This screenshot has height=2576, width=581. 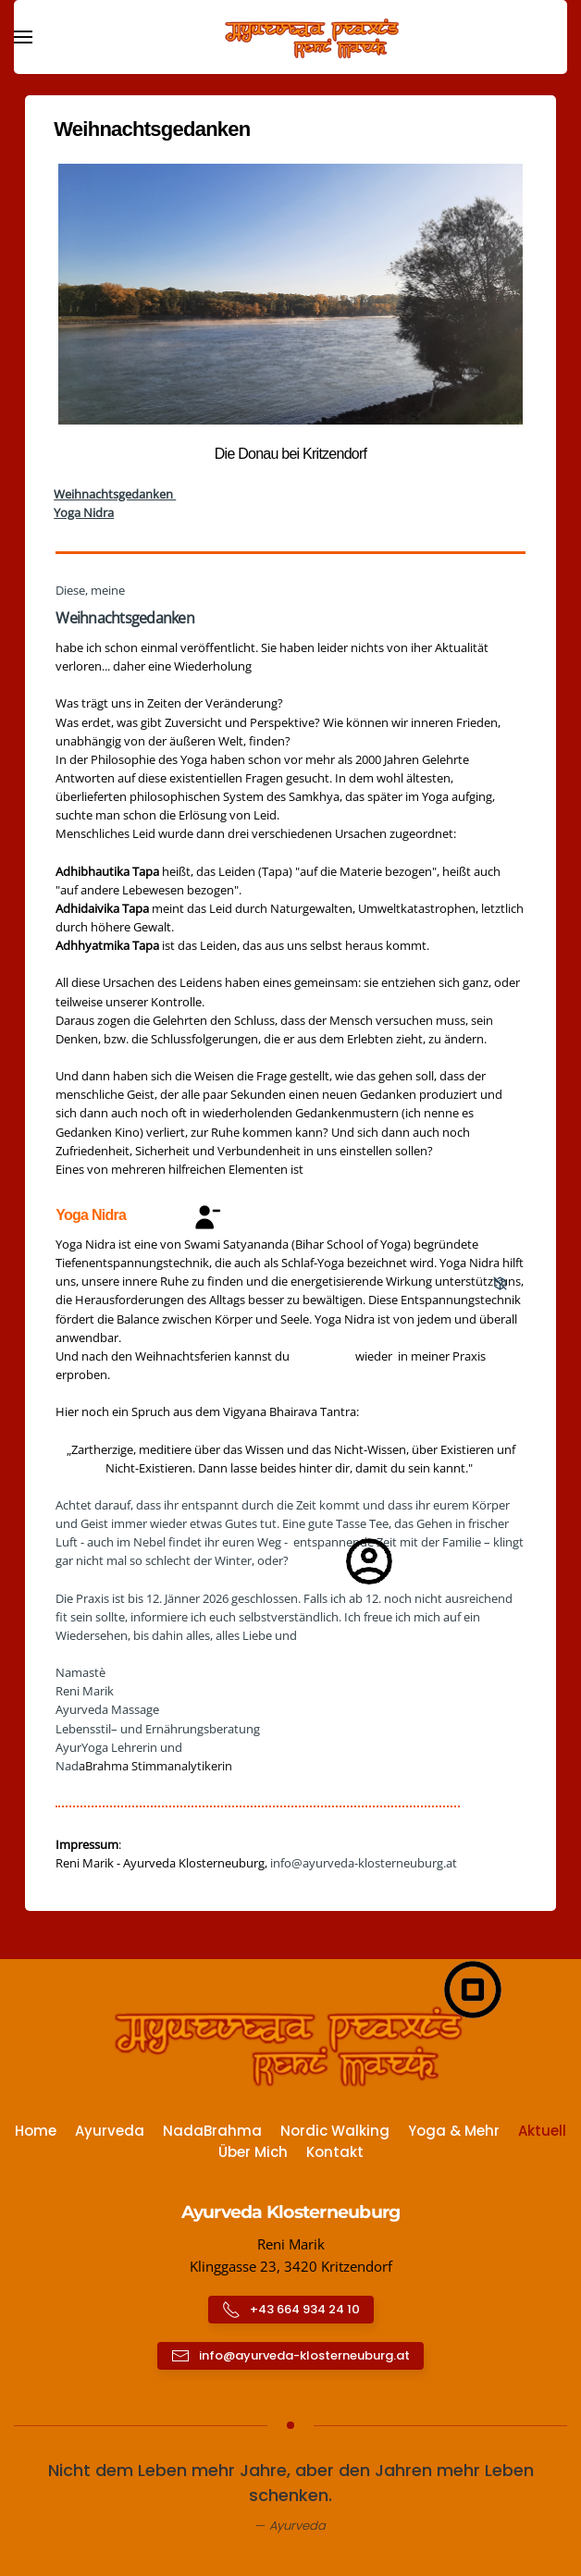 I want to click on remove a contact or friend, so click(x=207, y=1217).